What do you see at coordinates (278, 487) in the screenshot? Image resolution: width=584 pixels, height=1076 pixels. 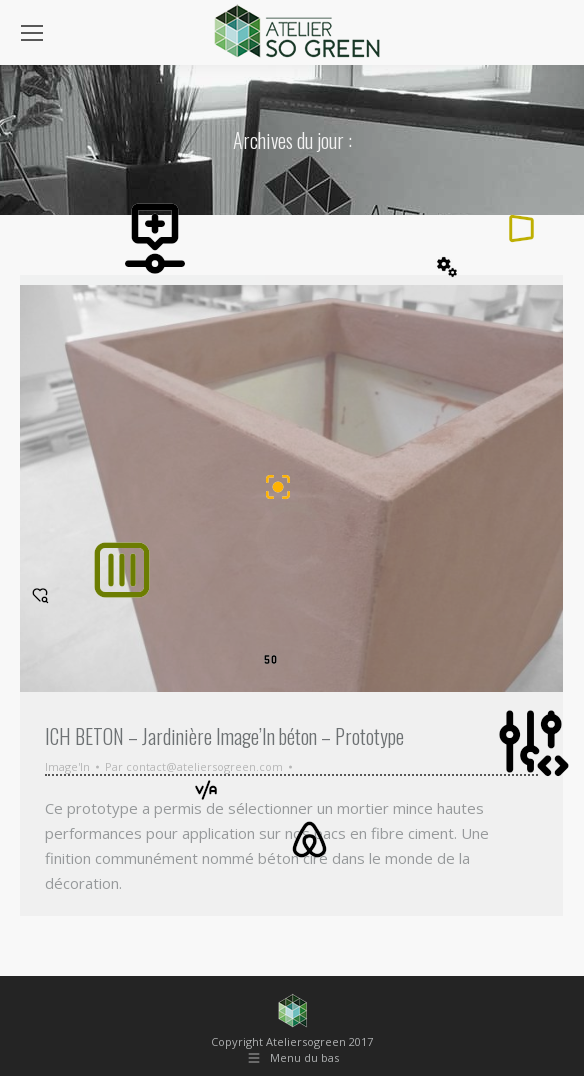 I see `capture a photo or screenshot` at bounding box center [278, 487].